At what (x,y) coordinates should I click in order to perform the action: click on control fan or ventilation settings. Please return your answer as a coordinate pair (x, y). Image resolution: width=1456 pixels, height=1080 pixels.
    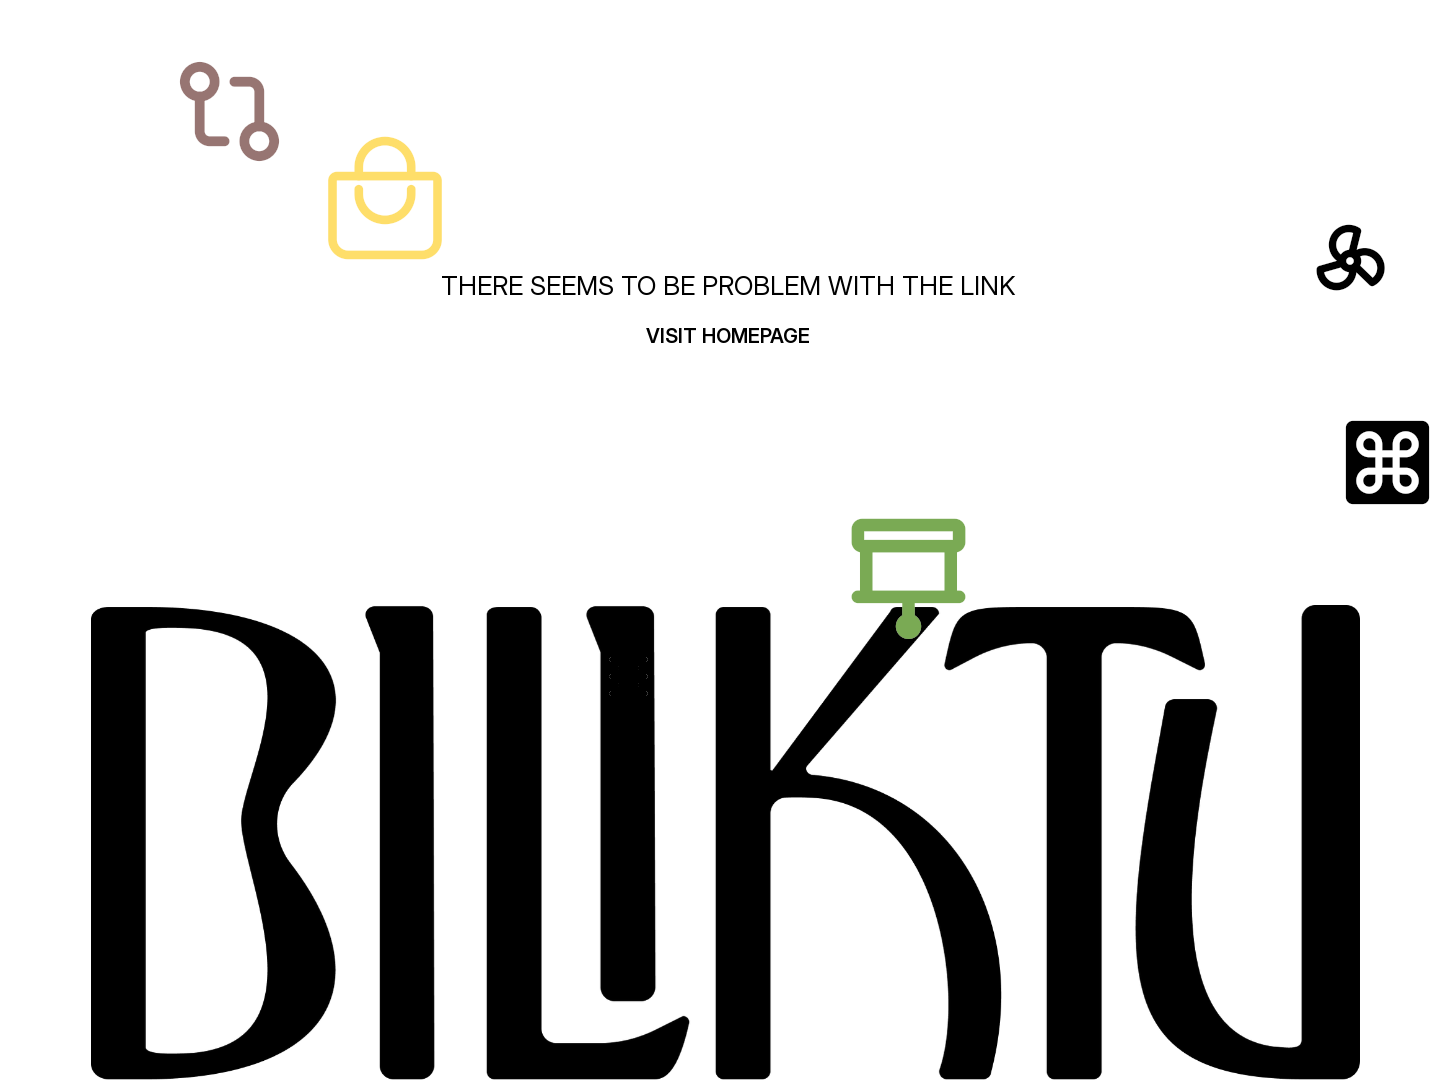
    Looking at the image, I should click on (1350, 261).